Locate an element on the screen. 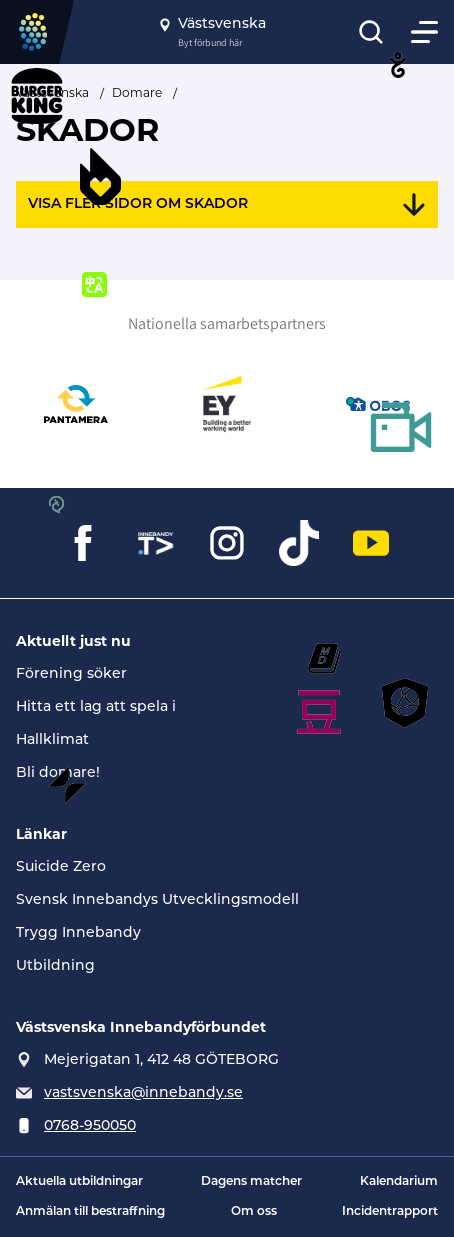  open immersive translate extension is located at coordinates (94, 284).